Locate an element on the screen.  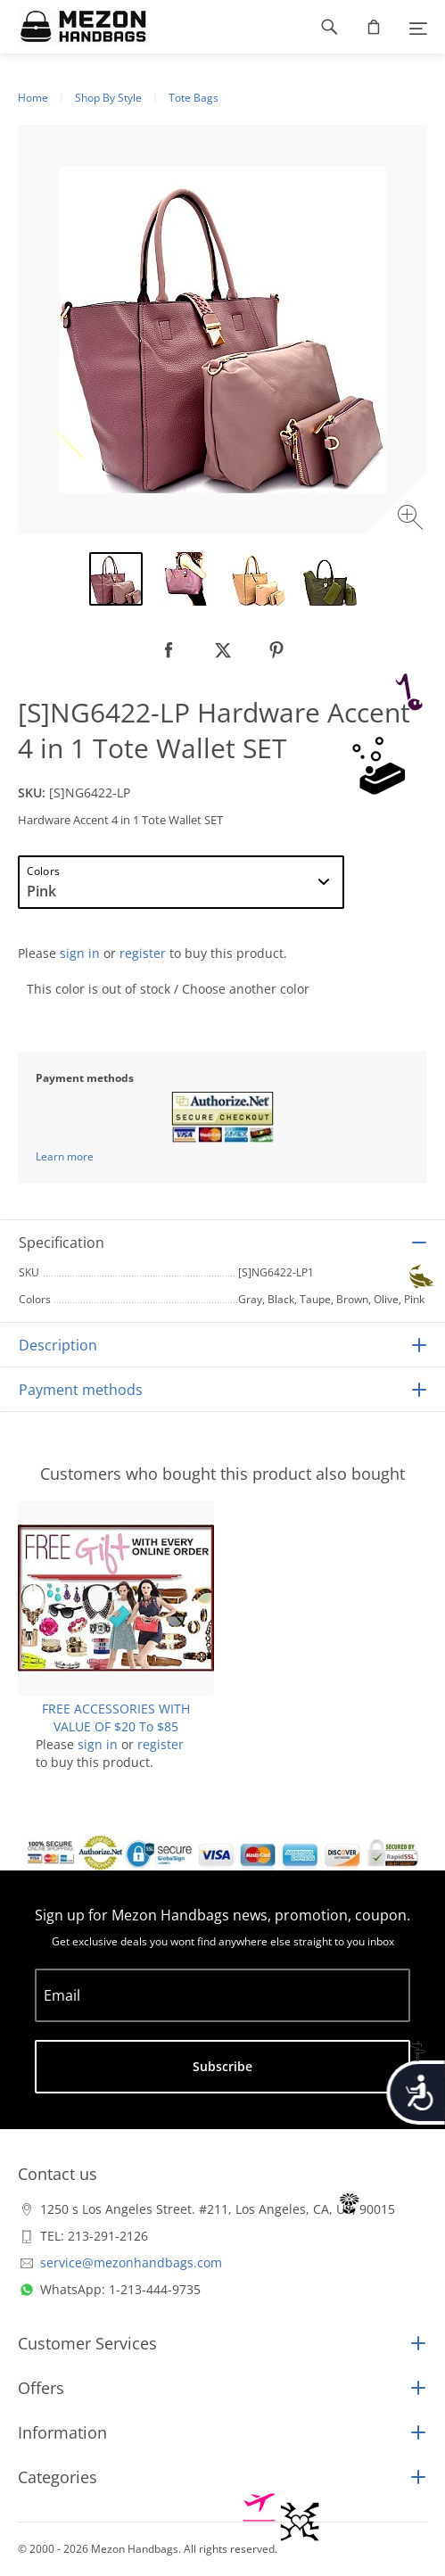
indicates cleaning or sanitization feature is located at coordinates (380, 766).